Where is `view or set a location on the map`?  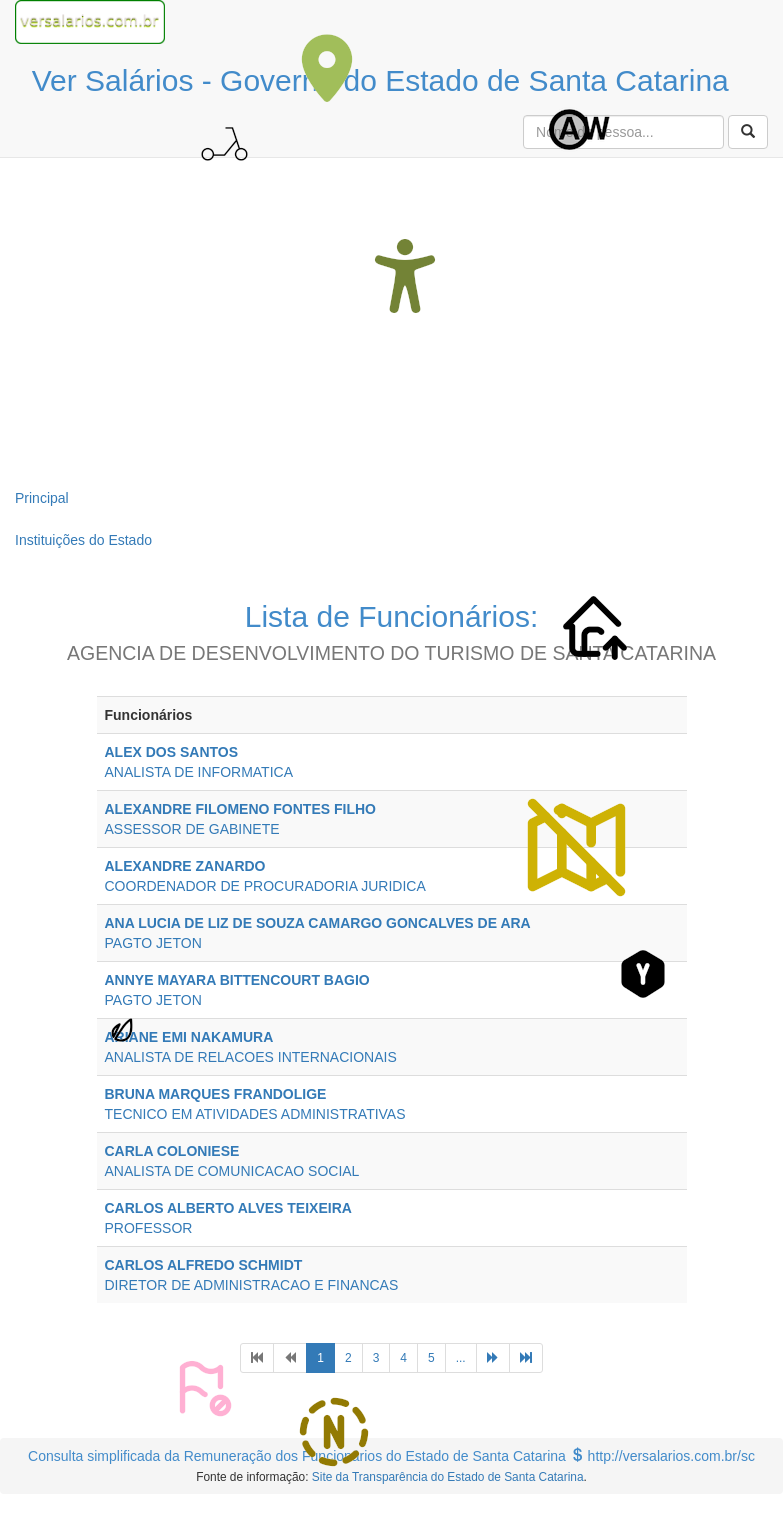
view or set a location on the map is located at coordinates (327, 68).